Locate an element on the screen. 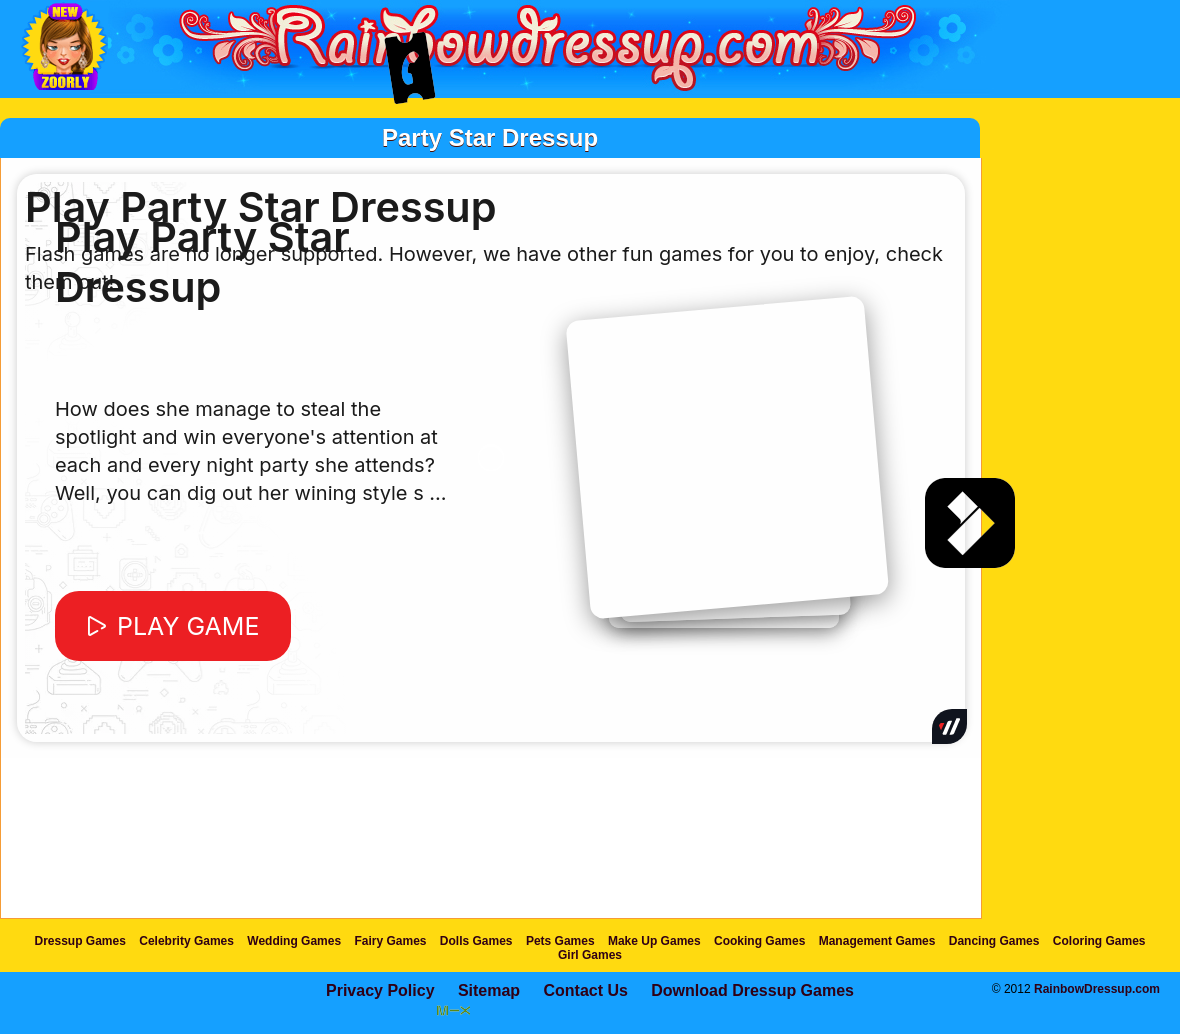  open wondershare filmora video editor is located at coordinates (970, 523).